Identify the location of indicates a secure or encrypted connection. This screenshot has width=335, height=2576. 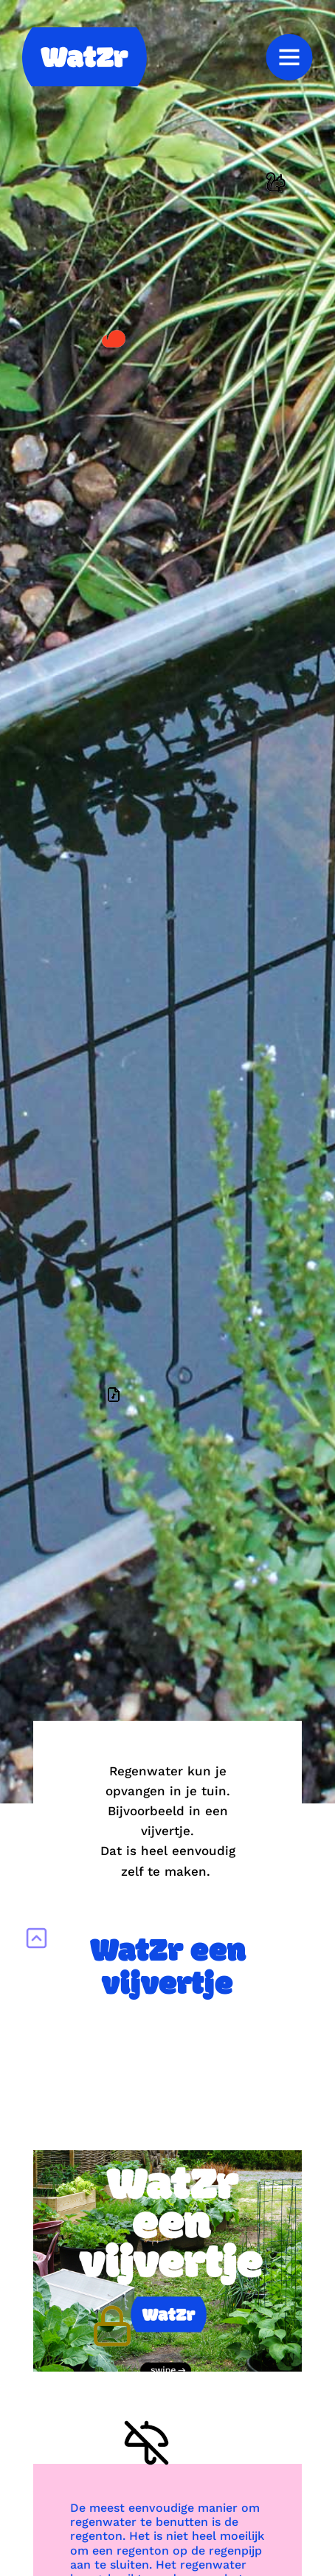
(112, 2326).